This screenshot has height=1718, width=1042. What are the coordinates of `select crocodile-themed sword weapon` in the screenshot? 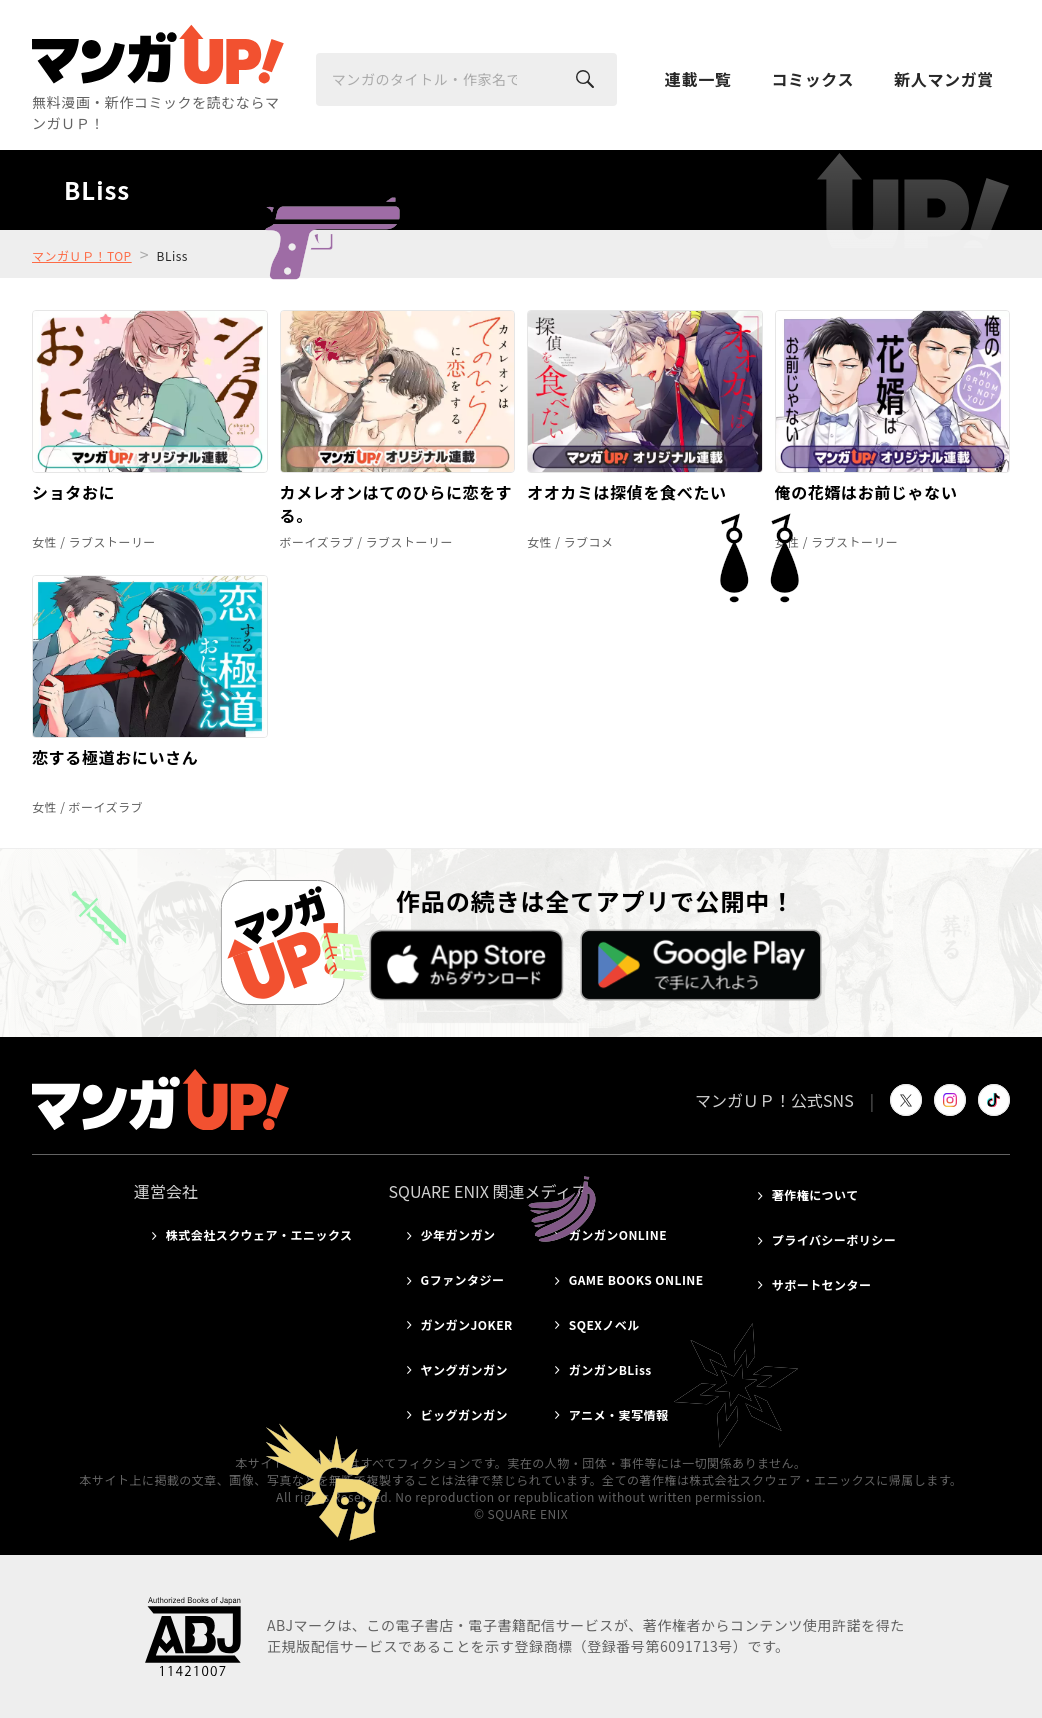 It's located at (98, 917).